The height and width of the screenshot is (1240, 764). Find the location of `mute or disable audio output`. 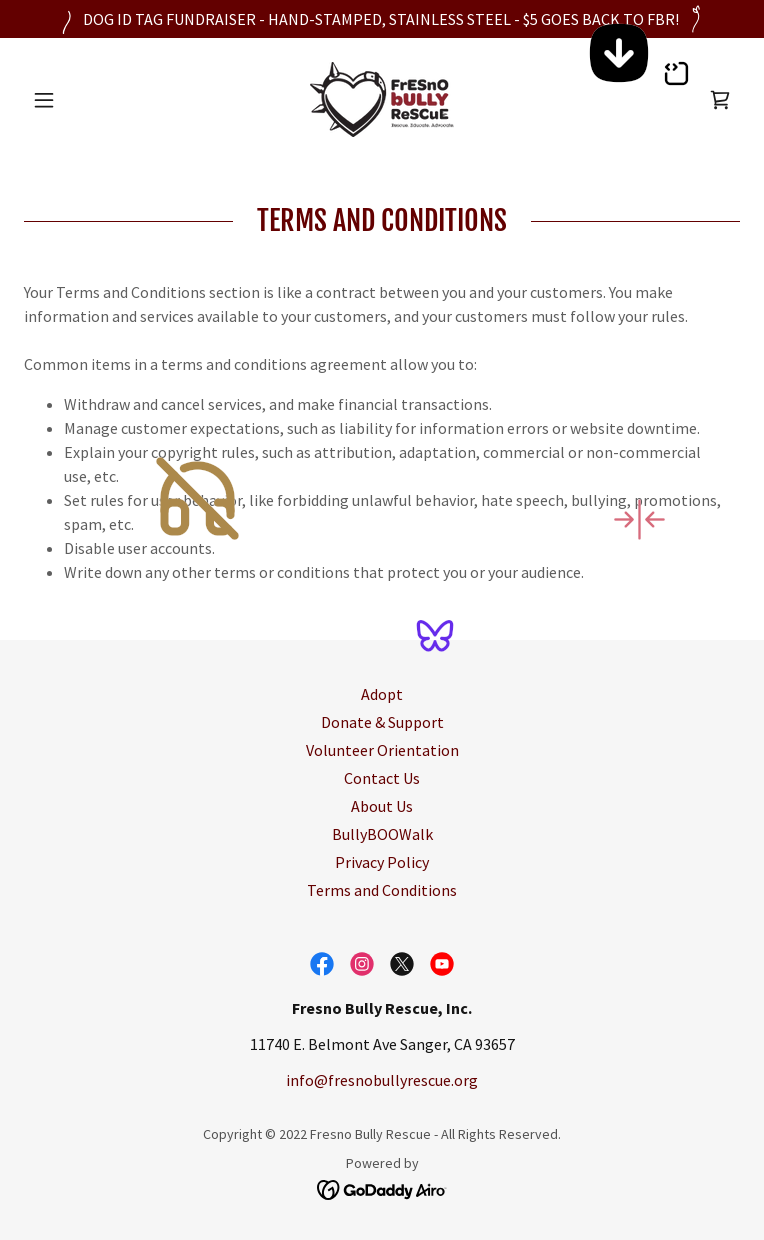

mute or disable audio output is located at coordinates (197, 498).